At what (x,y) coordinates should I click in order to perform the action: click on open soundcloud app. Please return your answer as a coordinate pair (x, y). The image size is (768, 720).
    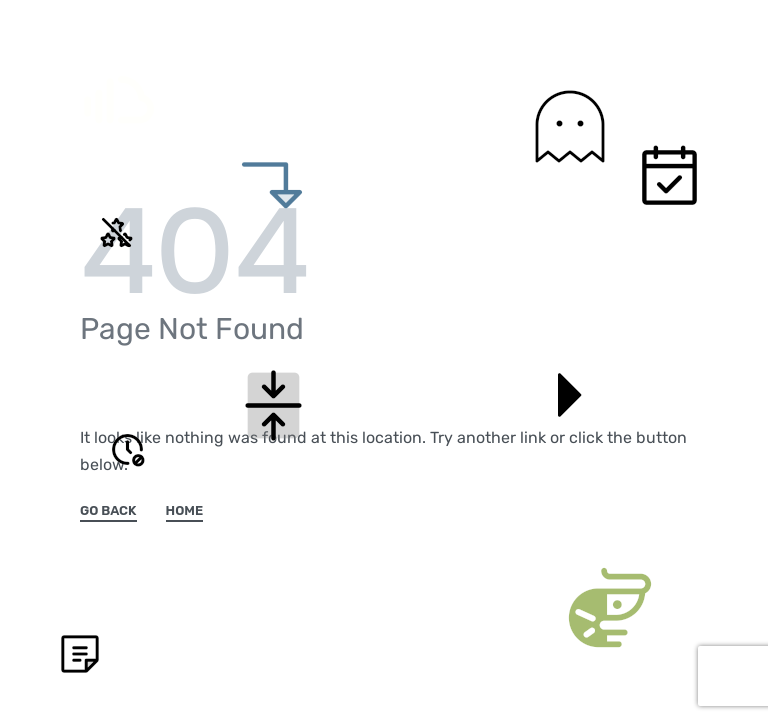
    Looking at the image, I should click on (118, 102).